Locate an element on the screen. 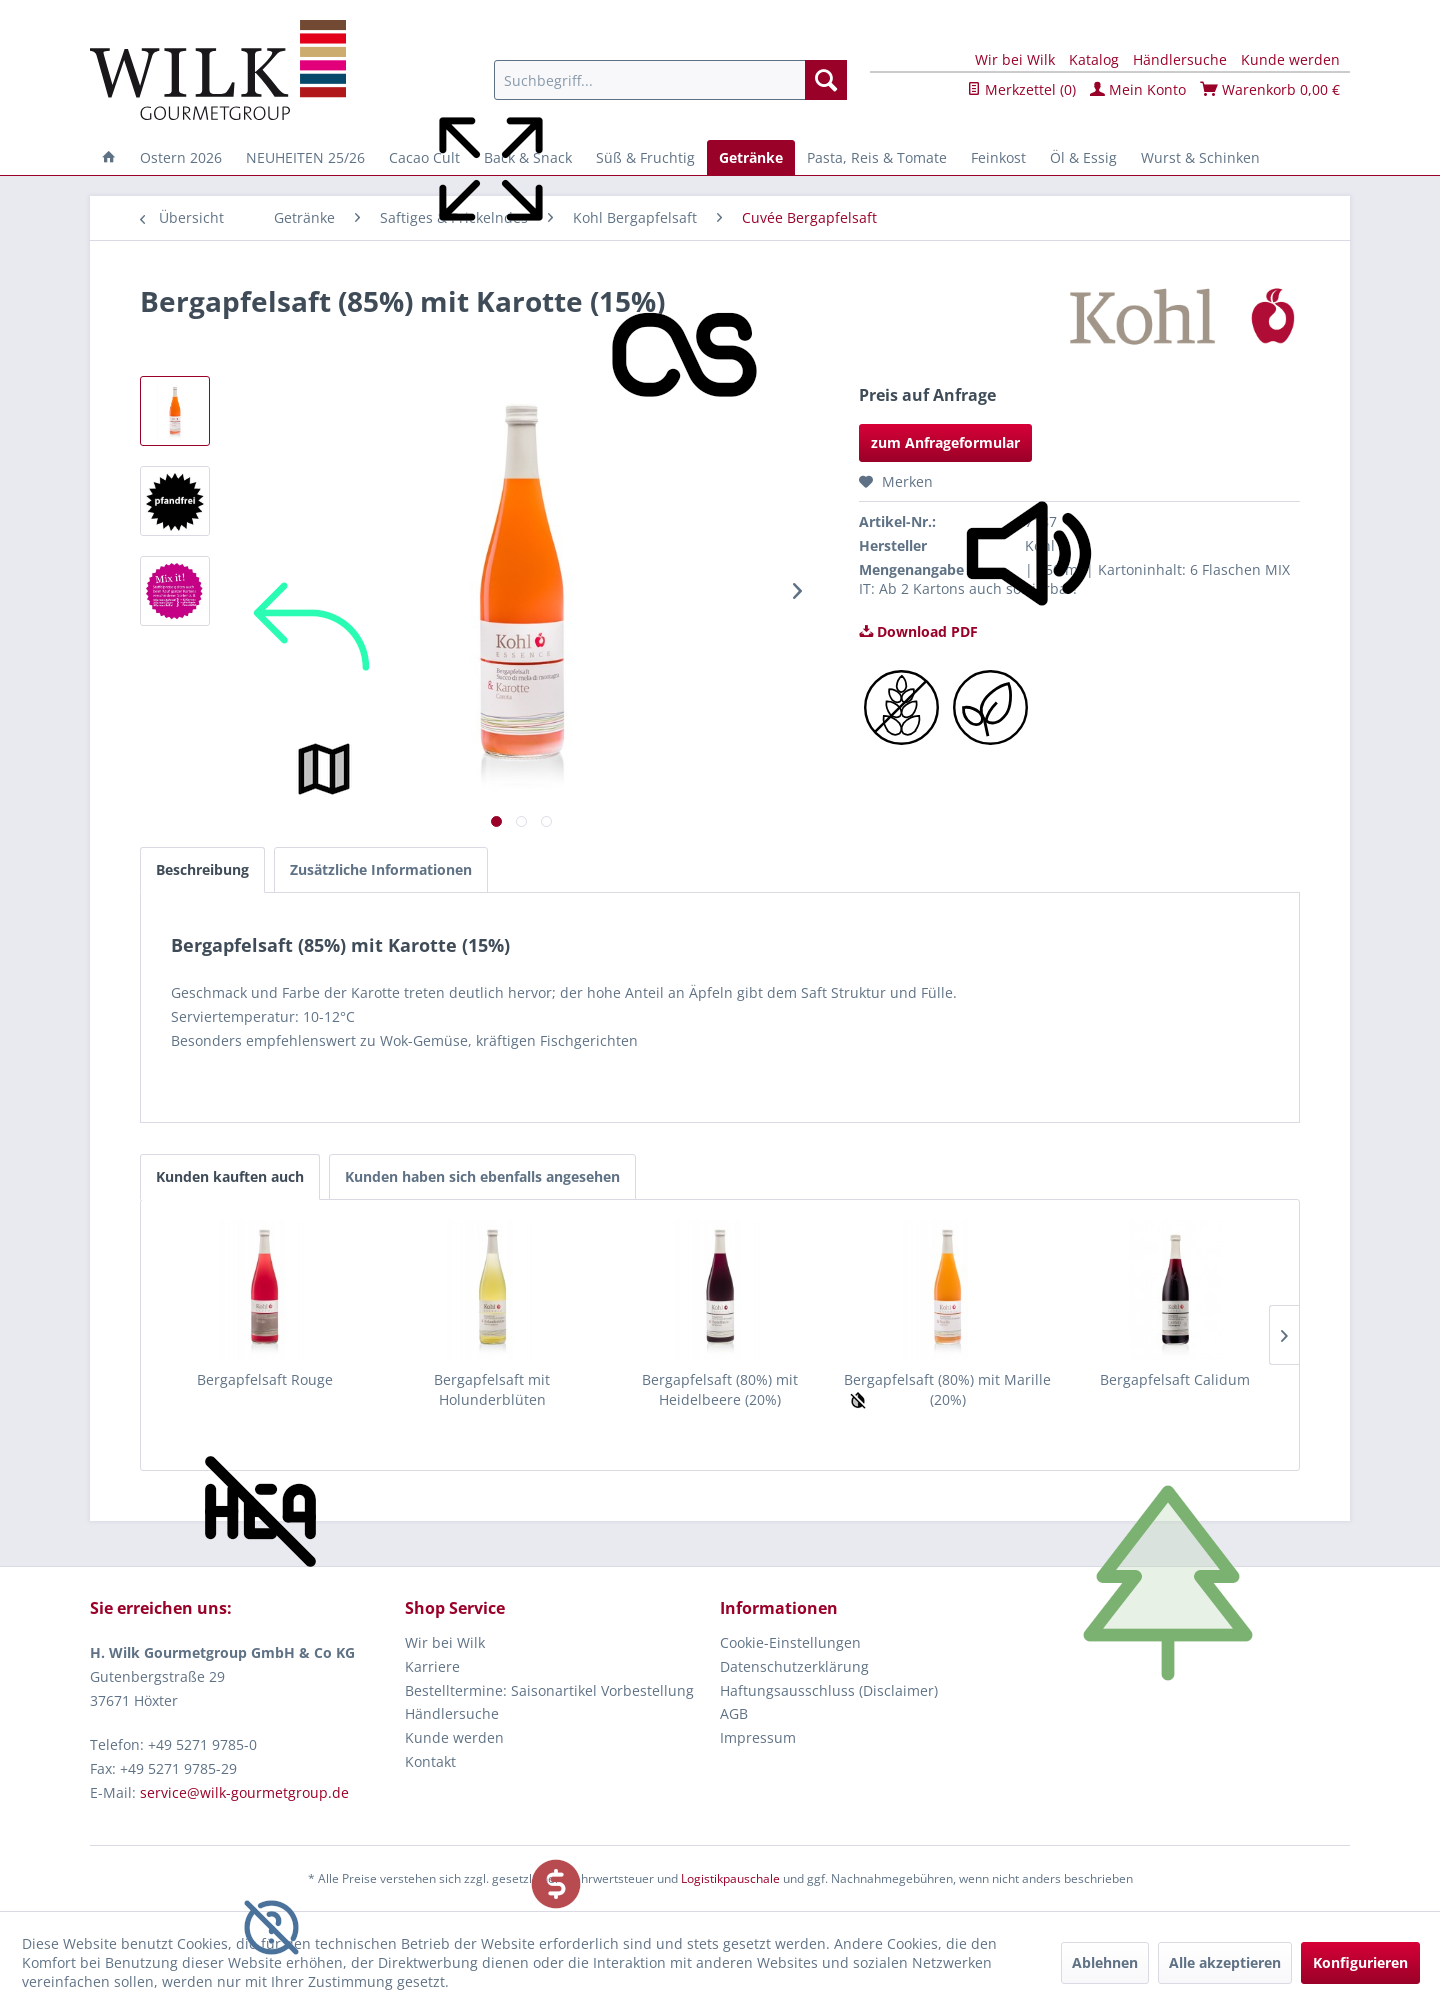 This screenshot has height=2013, width=1440. open map view is located at coordinates (324, 769).